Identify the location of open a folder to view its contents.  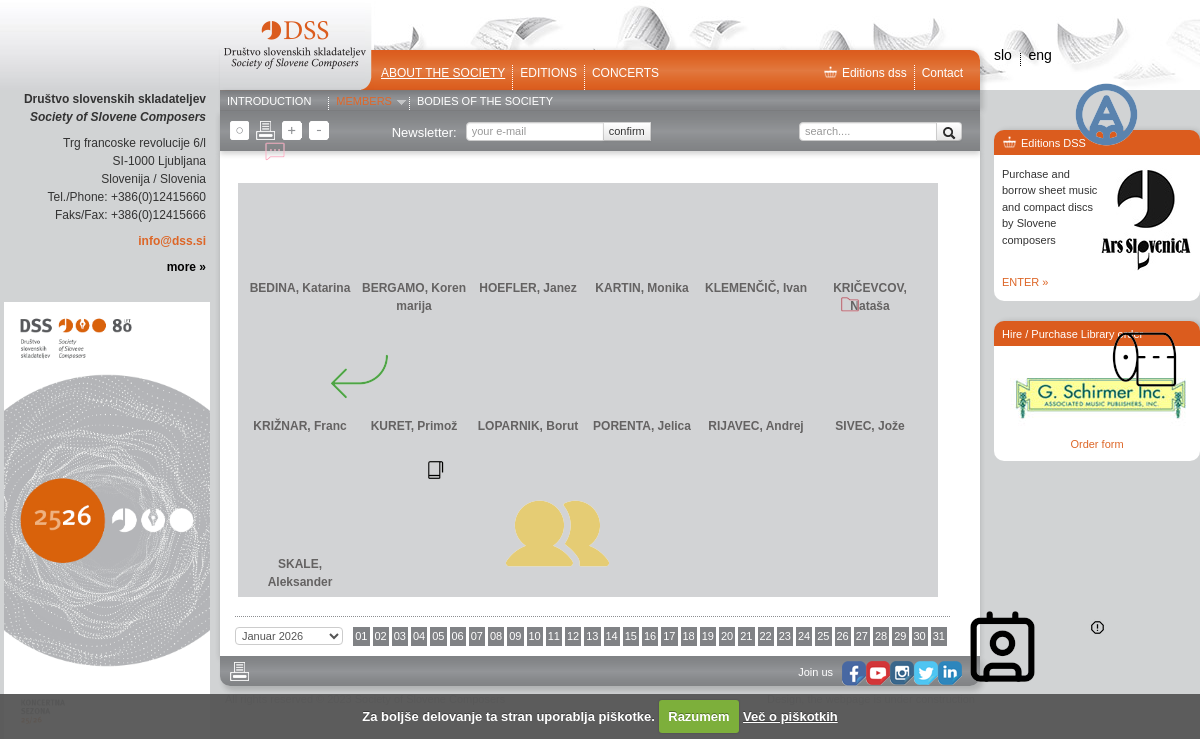
(850, 304).